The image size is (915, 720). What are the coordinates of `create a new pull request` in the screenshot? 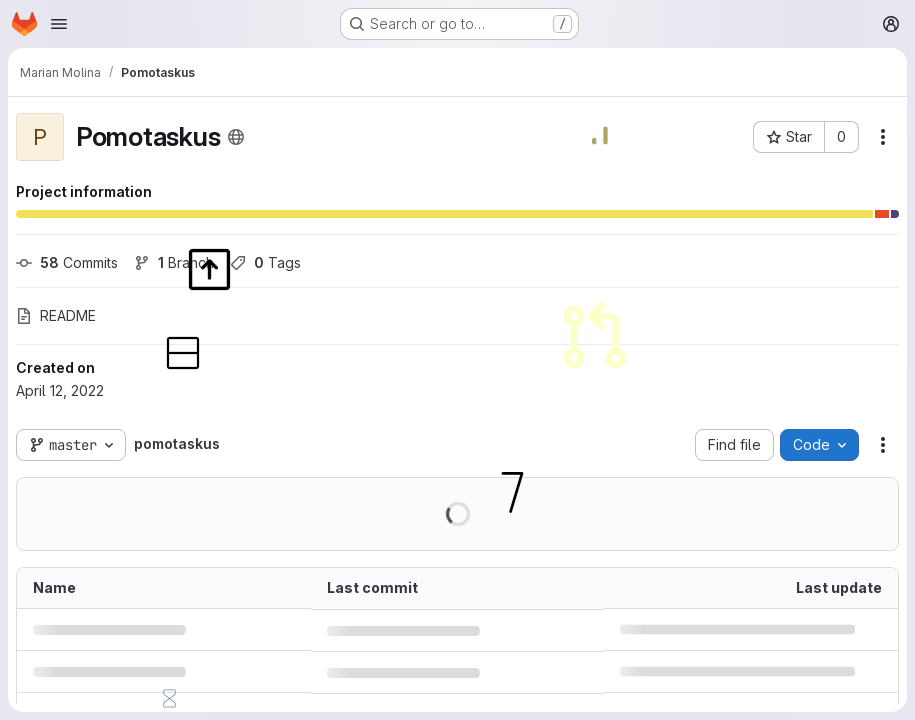 It's located at (595, 337).